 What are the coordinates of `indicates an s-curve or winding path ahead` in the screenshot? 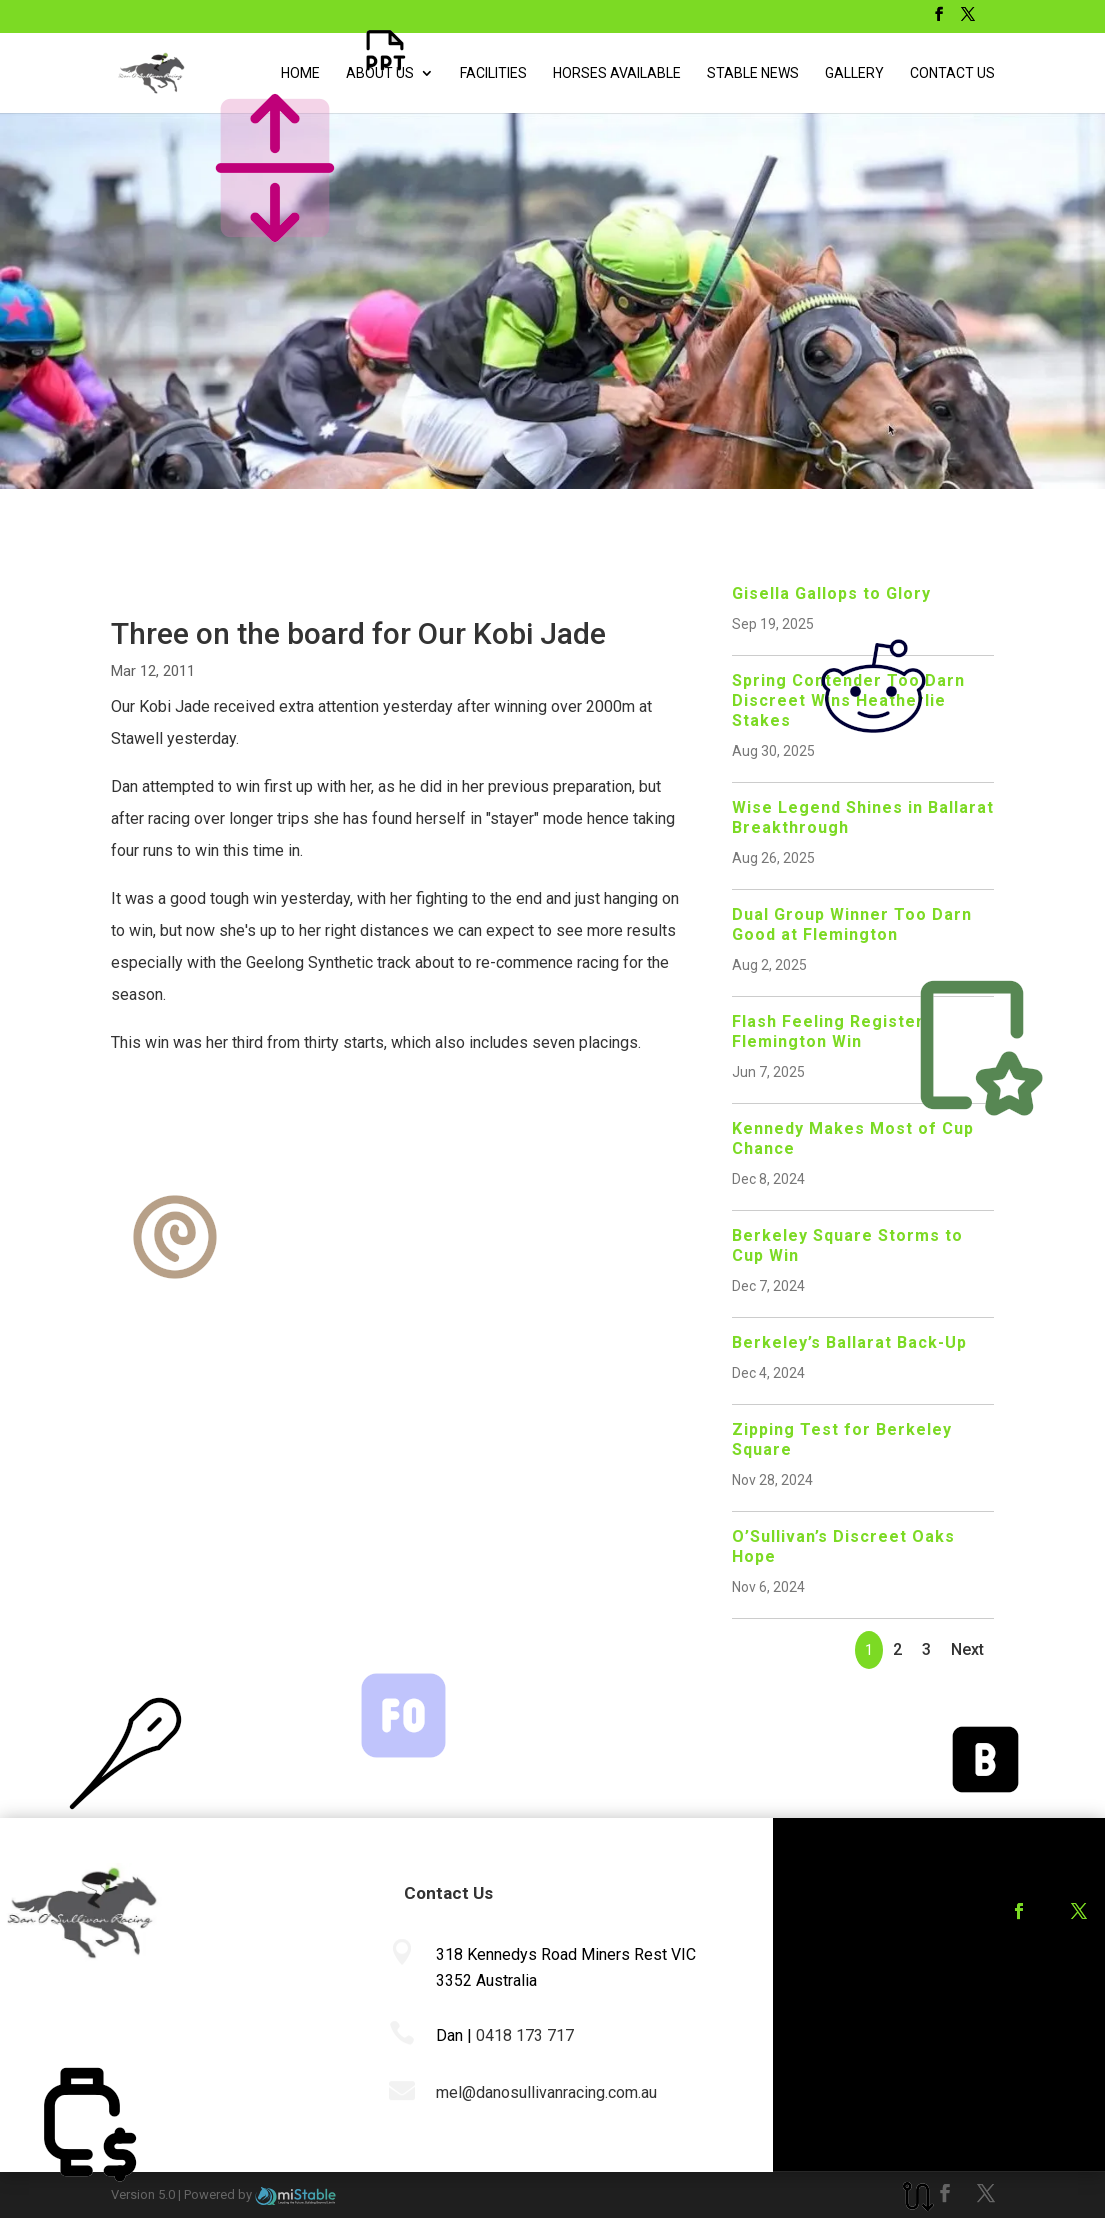 It's located at (917, 2196).